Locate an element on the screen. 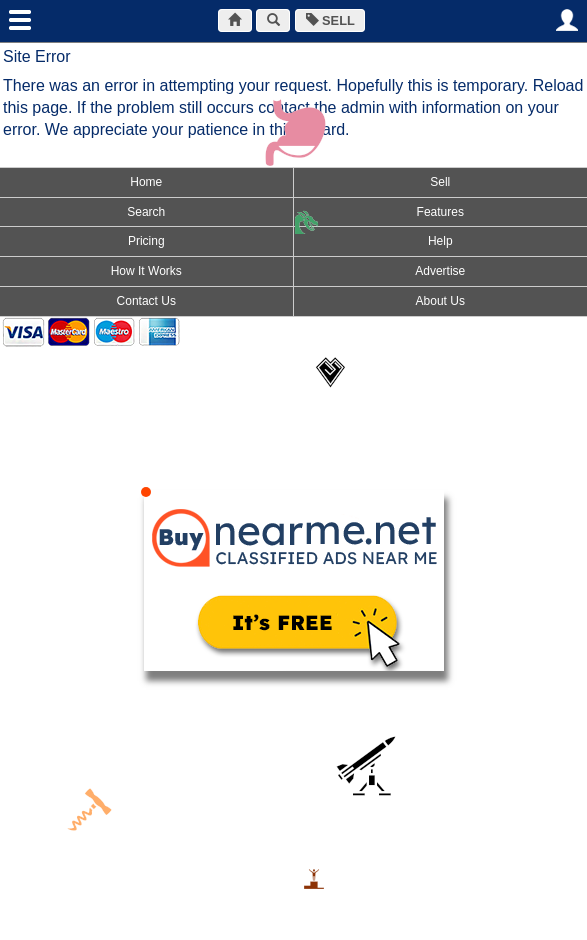  indicates a rare or valuable in-game resource is located at coordinates (330, 372).